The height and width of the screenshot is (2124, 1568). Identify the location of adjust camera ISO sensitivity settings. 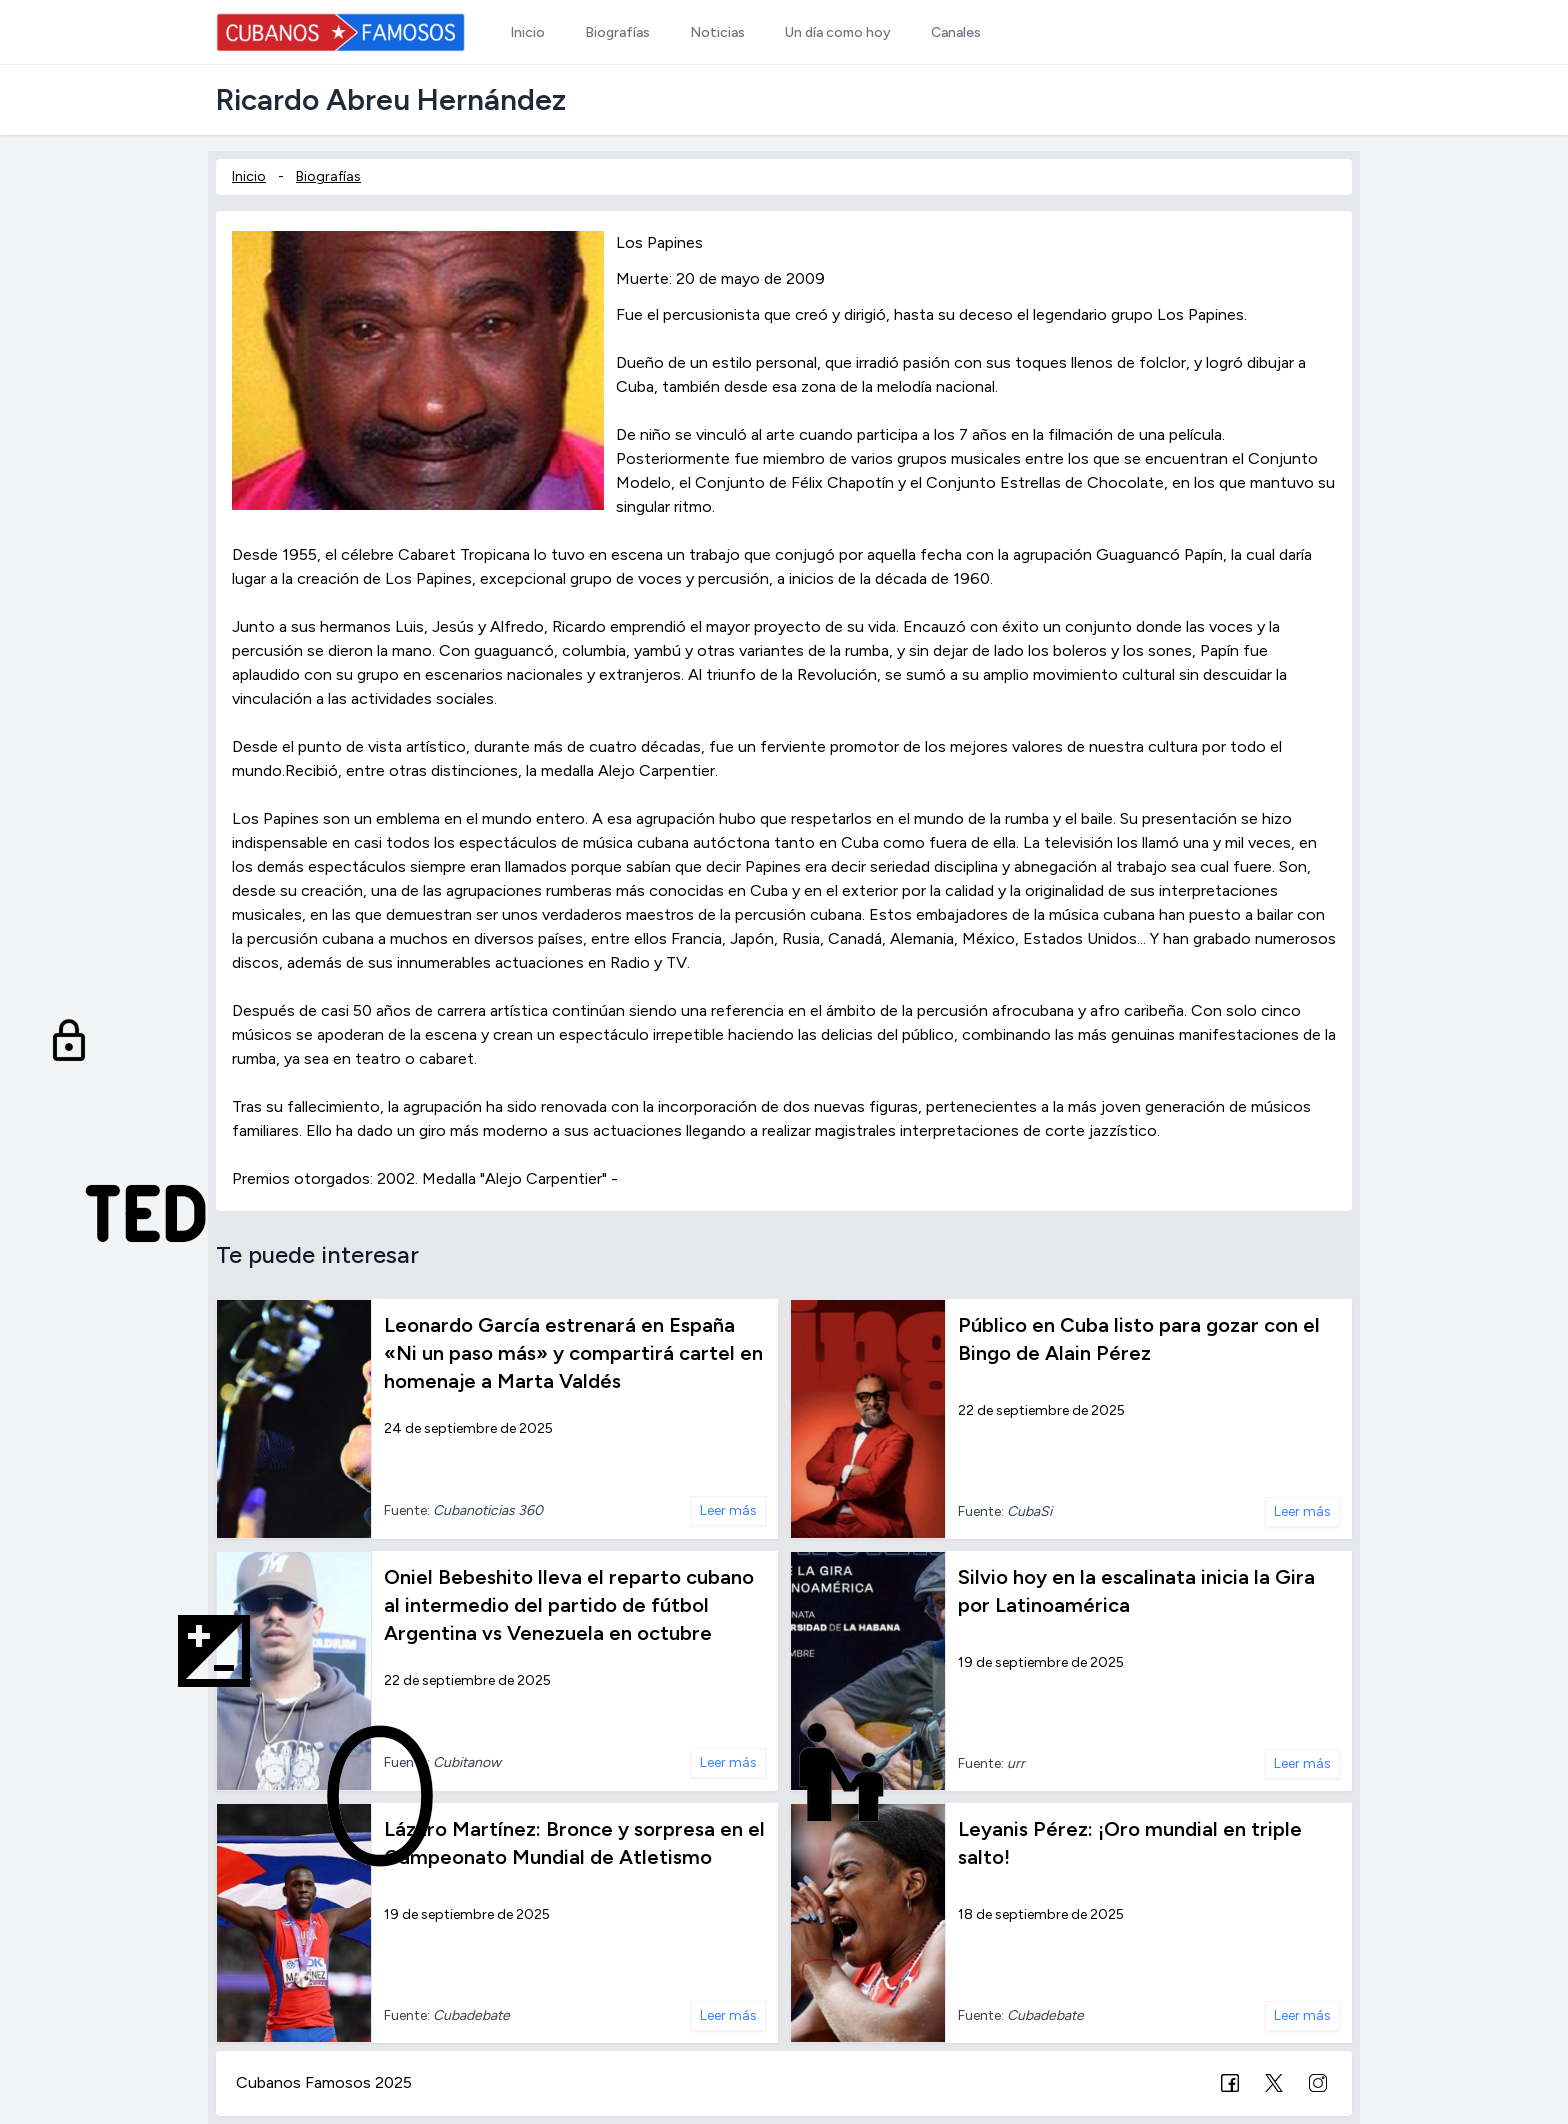
(214, 1651).